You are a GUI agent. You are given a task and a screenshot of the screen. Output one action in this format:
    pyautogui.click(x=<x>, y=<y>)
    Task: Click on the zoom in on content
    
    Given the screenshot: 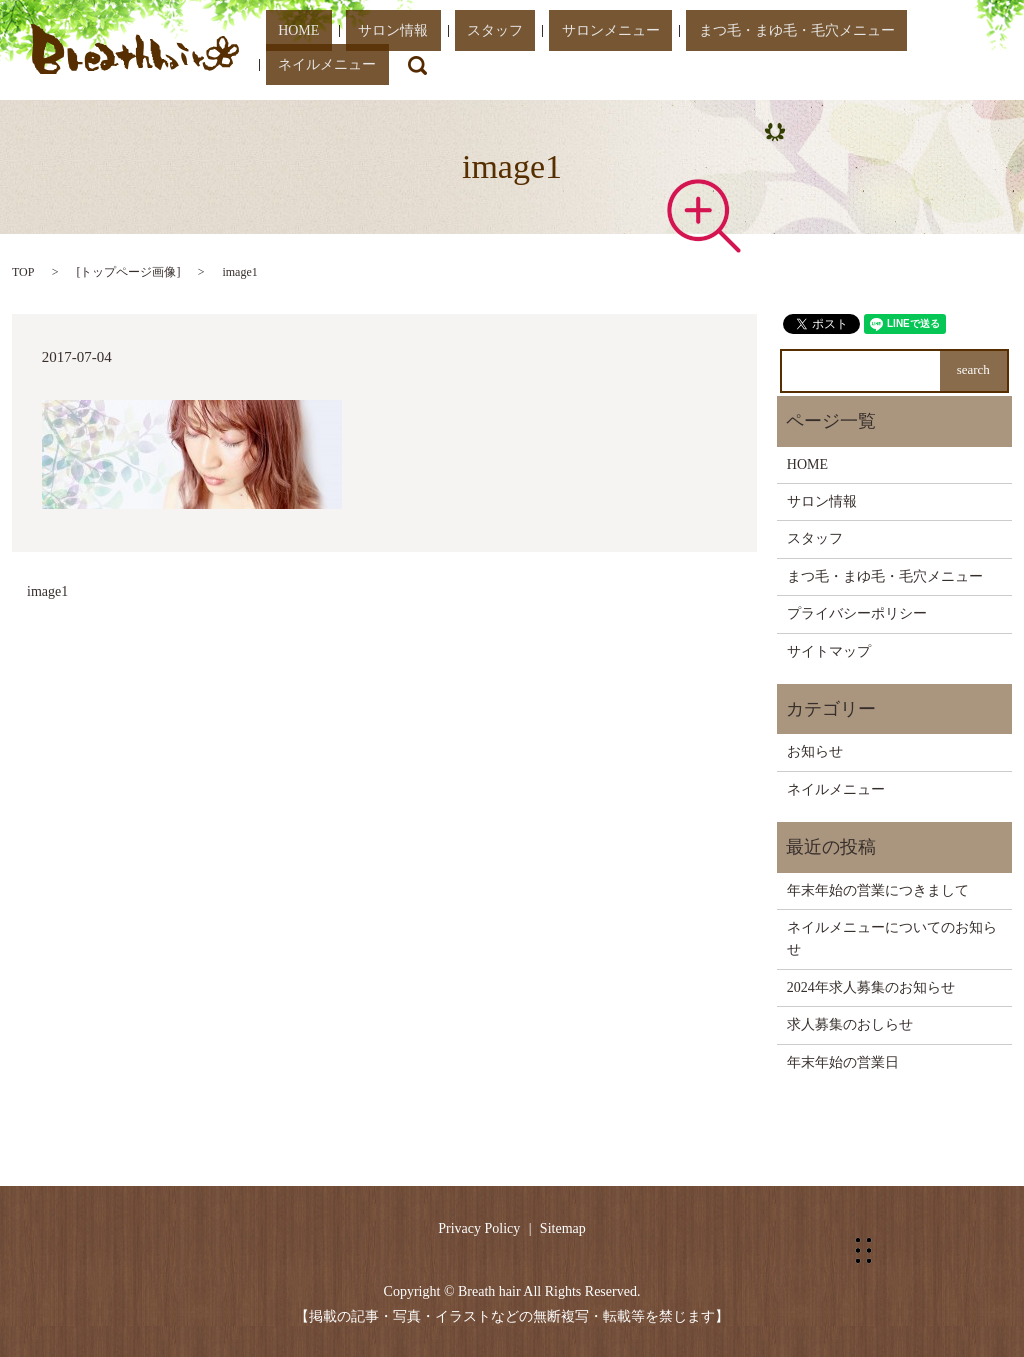 What is the action you would take?
    pyautogui.click(x=704, y=216)
    